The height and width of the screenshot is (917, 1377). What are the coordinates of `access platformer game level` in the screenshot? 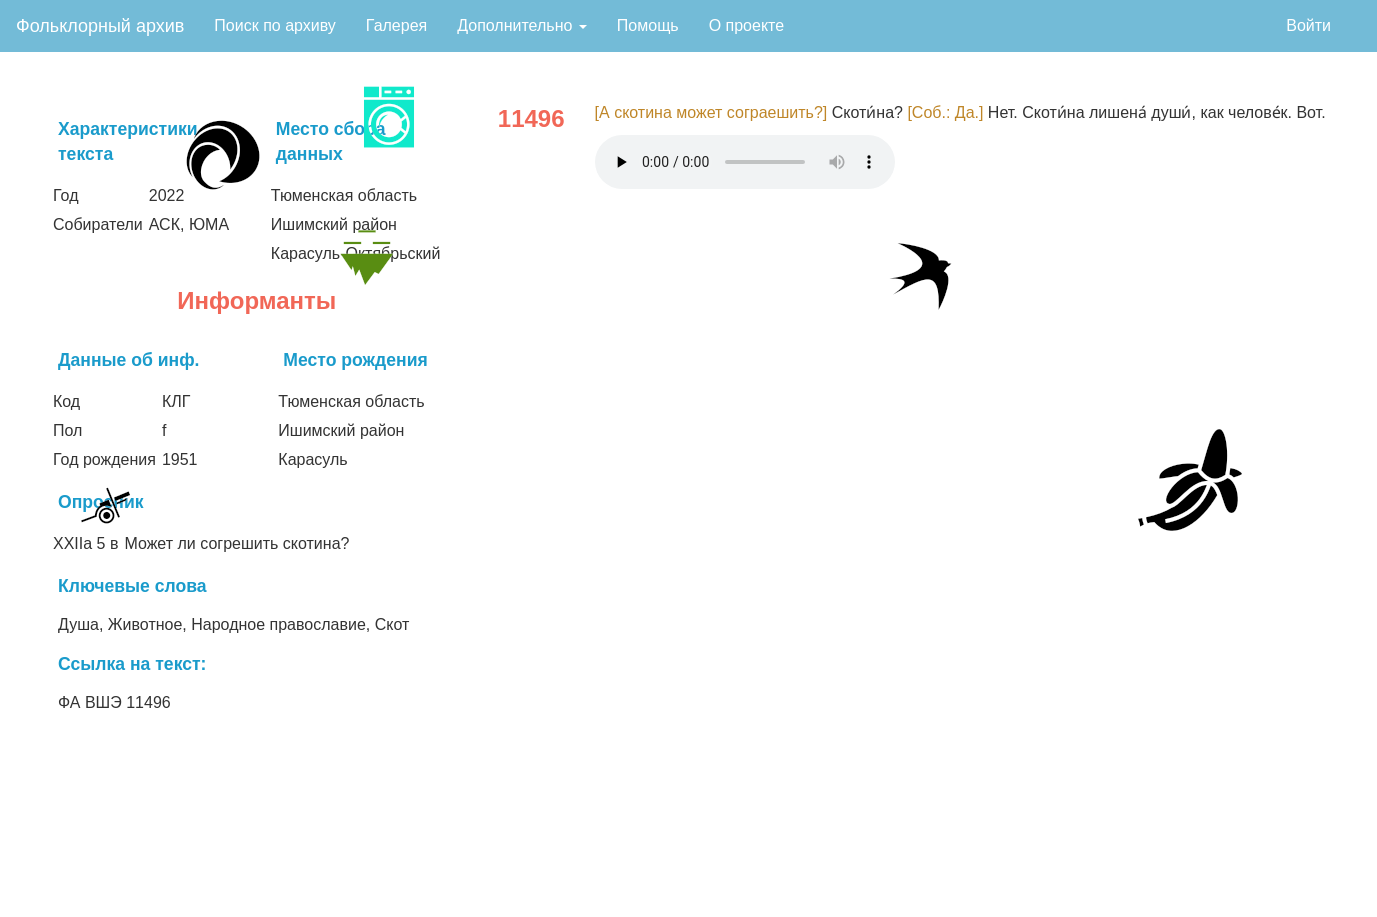 It's located at (367, 256).